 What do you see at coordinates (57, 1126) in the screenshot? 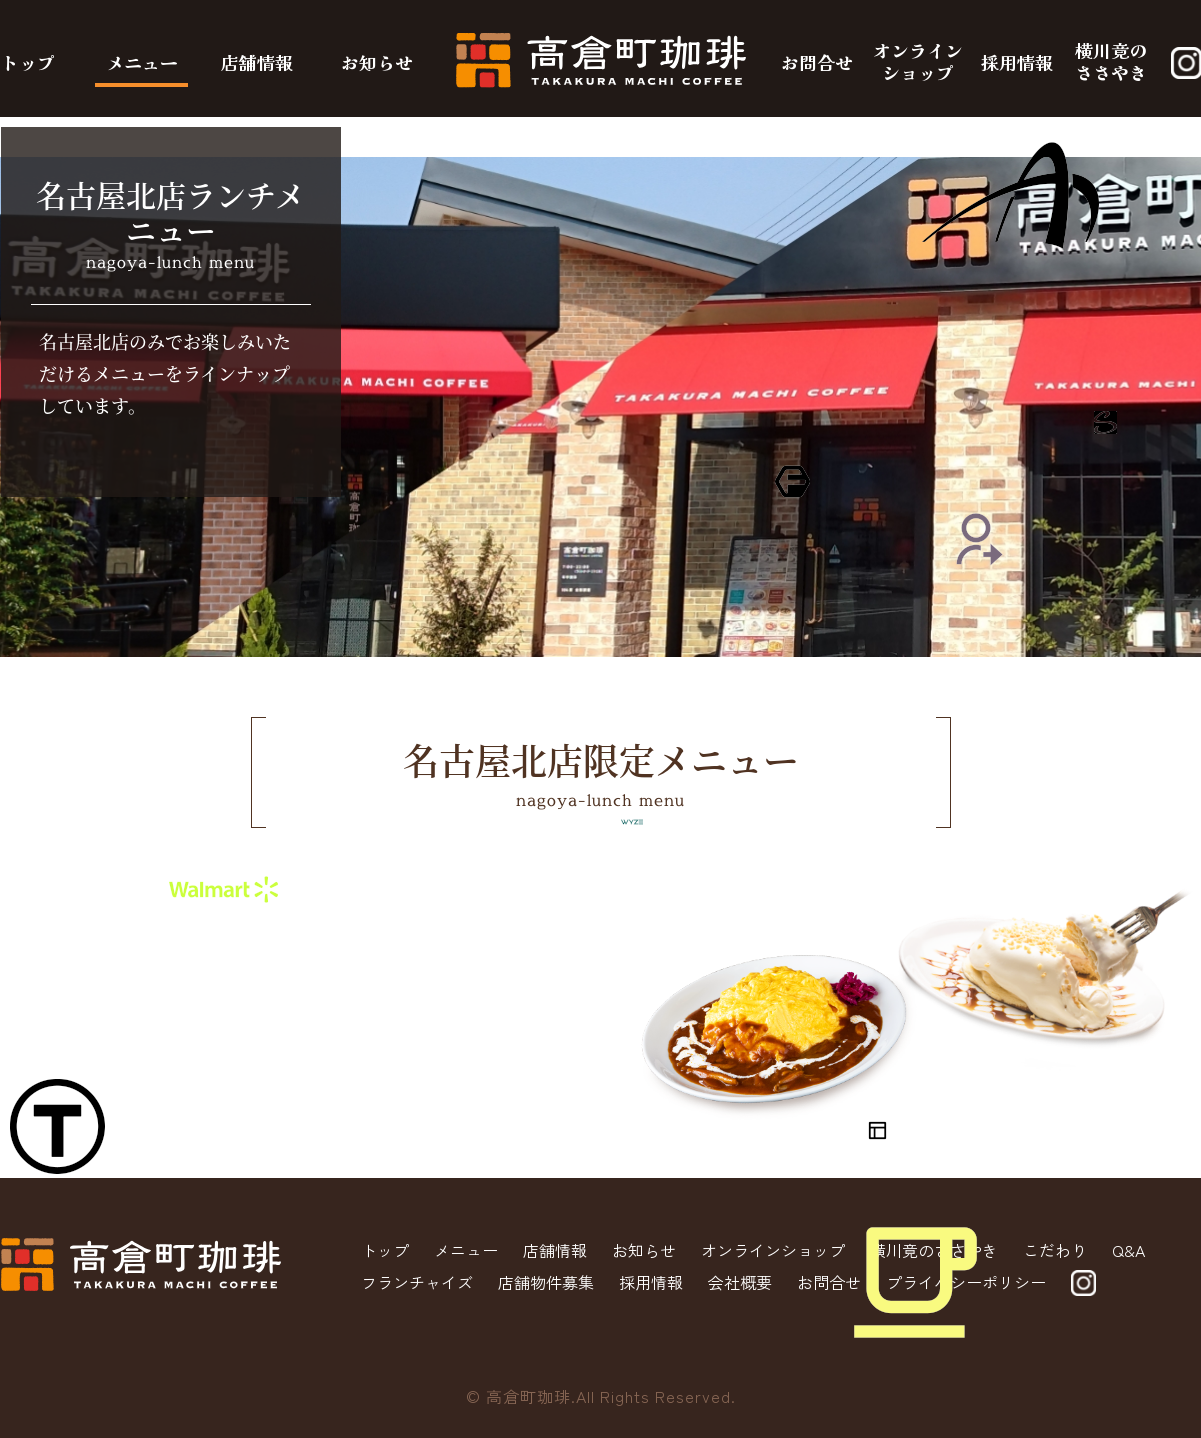
I see `open thingiverse website or app` at bounding box center [57, 1126].